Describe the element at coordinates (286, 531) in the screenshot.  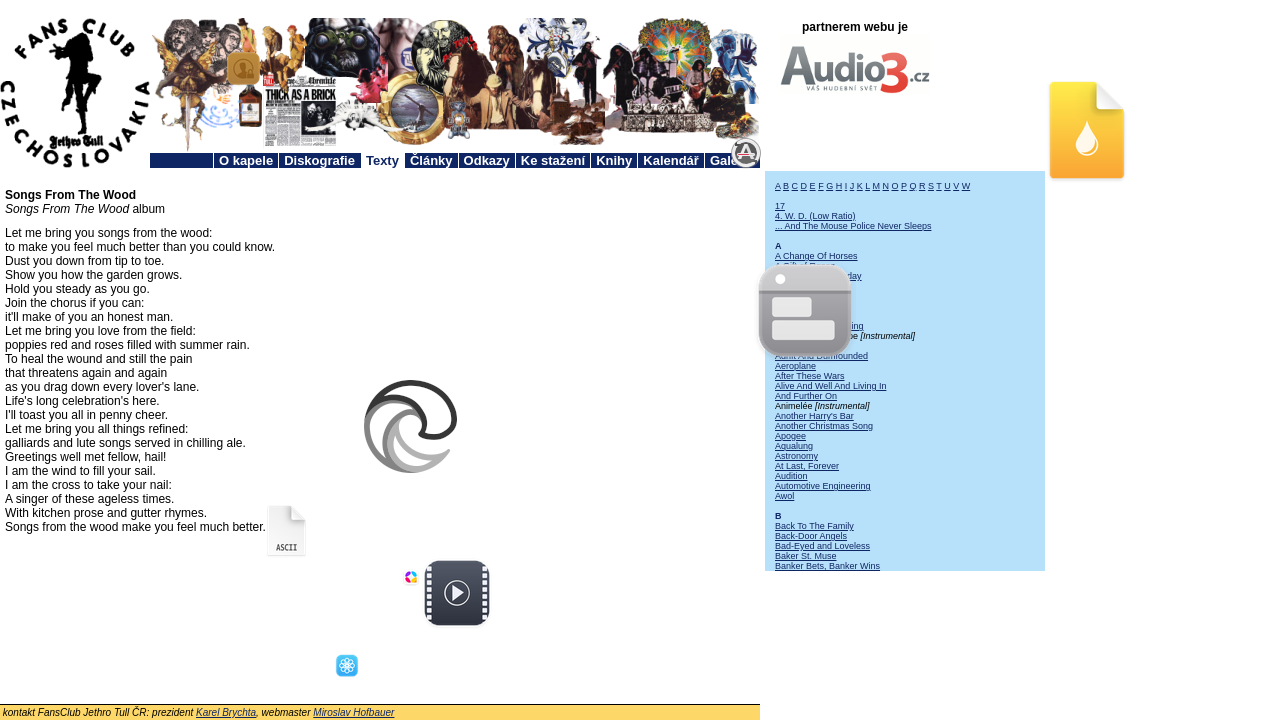
I see `a plain text or ascii file type indicator` at that location.